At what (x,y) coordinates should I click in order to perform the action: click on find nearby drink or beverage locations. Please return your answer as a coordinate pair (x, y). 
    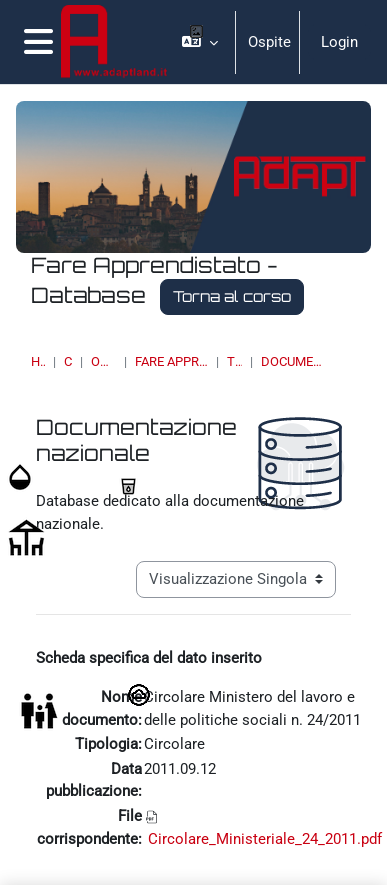
    Looking at the image, I should click on (128, 486).